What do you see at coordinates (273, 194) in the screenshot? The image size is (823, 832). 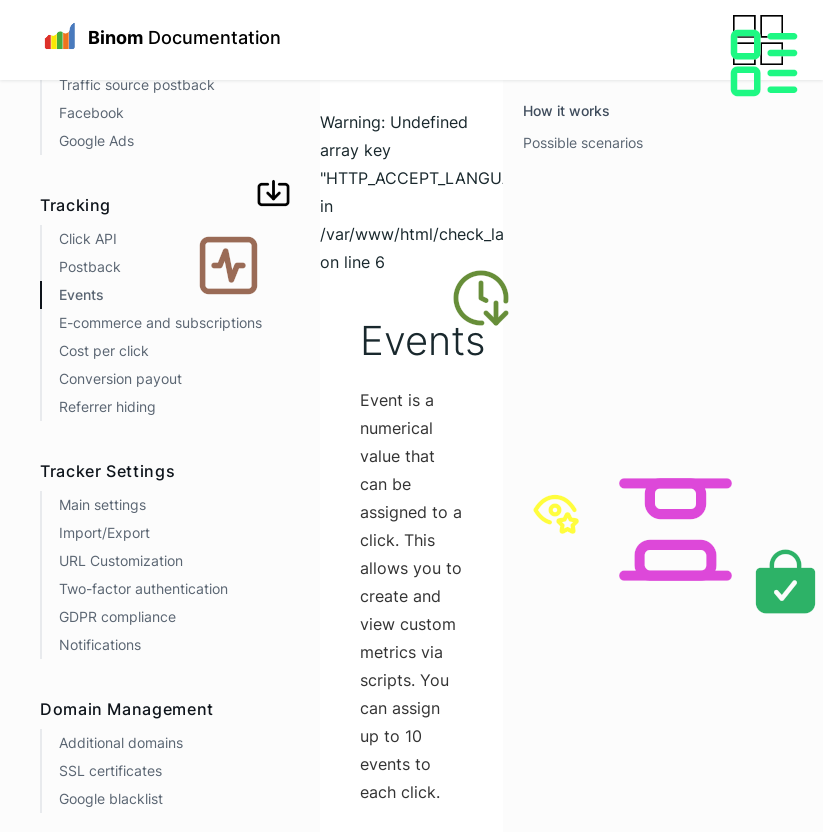 I see `import a file or data into the app` at bounding box center [273, 194].